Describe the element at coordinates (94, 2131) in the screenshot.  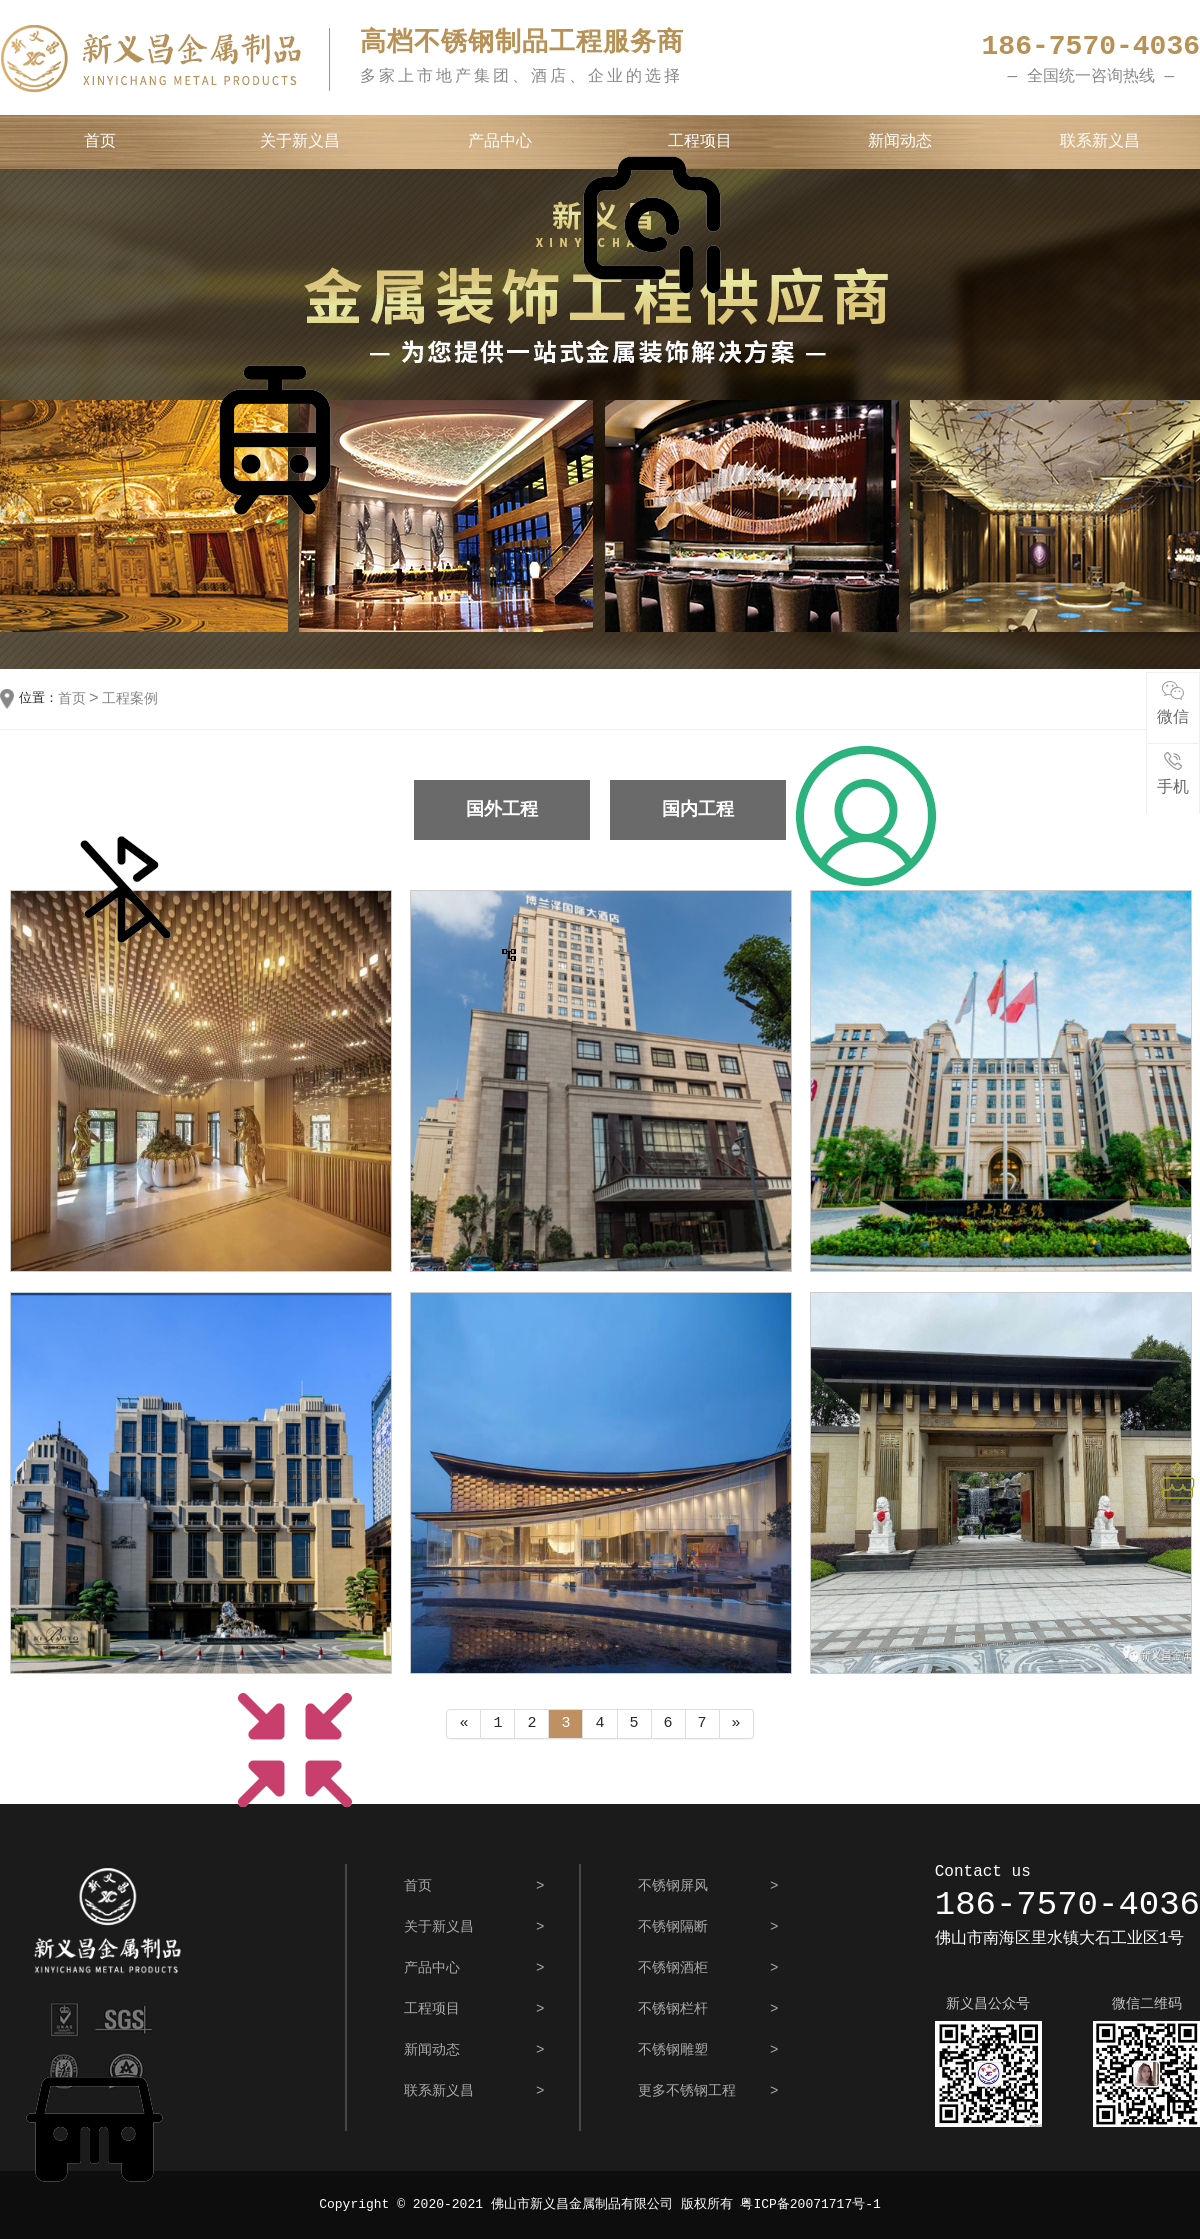
I see `select off-road or adventure vehicle type` at that location.